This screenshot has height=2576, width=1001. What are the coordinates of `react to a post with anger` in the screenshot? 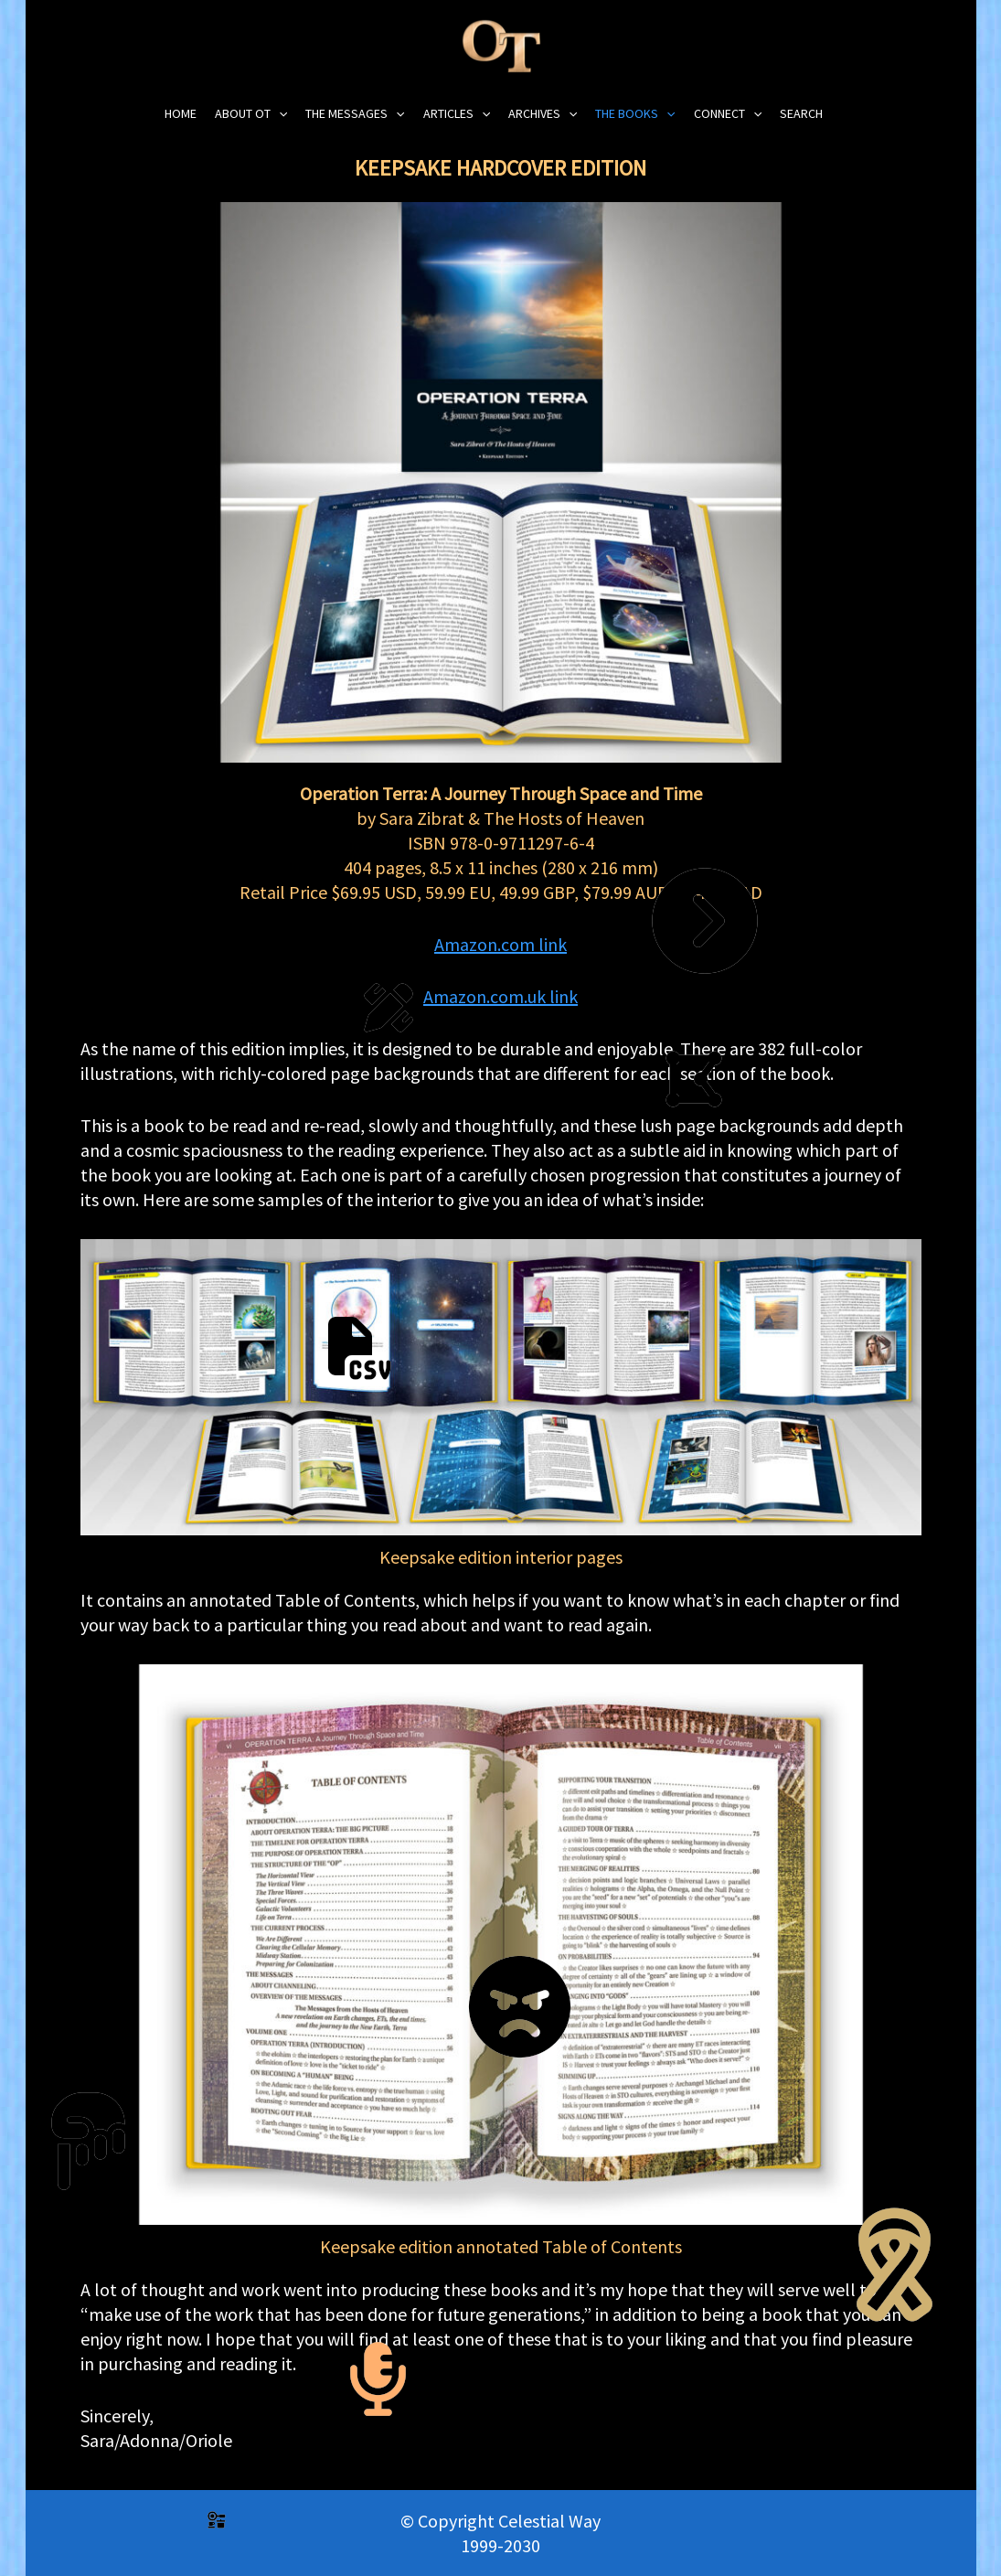 It's located at (519, 2006).